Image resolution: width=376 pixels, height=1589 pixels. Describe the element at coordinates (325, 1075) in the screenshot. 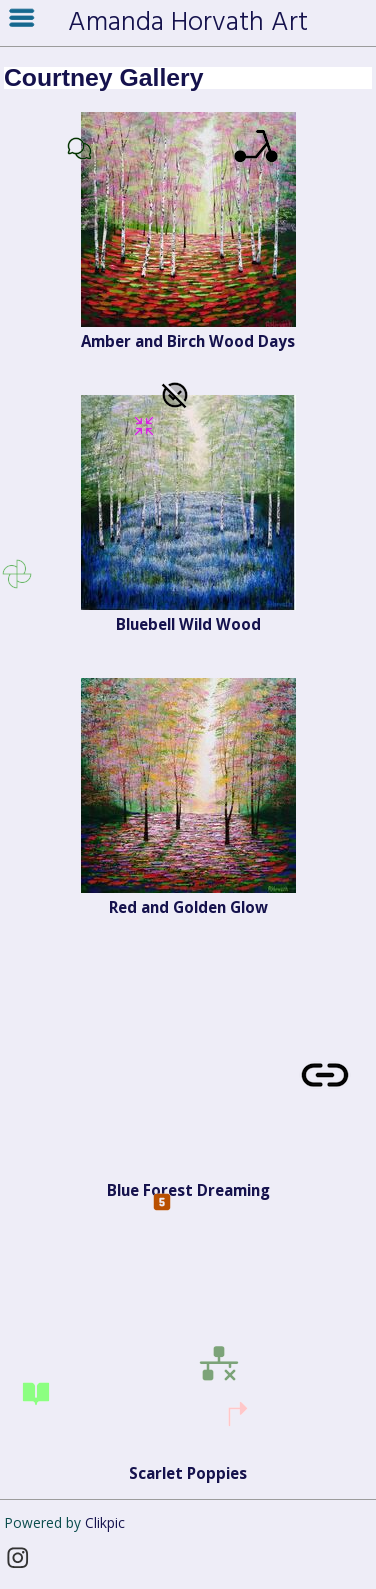

I see `insert a hyperlink` at that location.